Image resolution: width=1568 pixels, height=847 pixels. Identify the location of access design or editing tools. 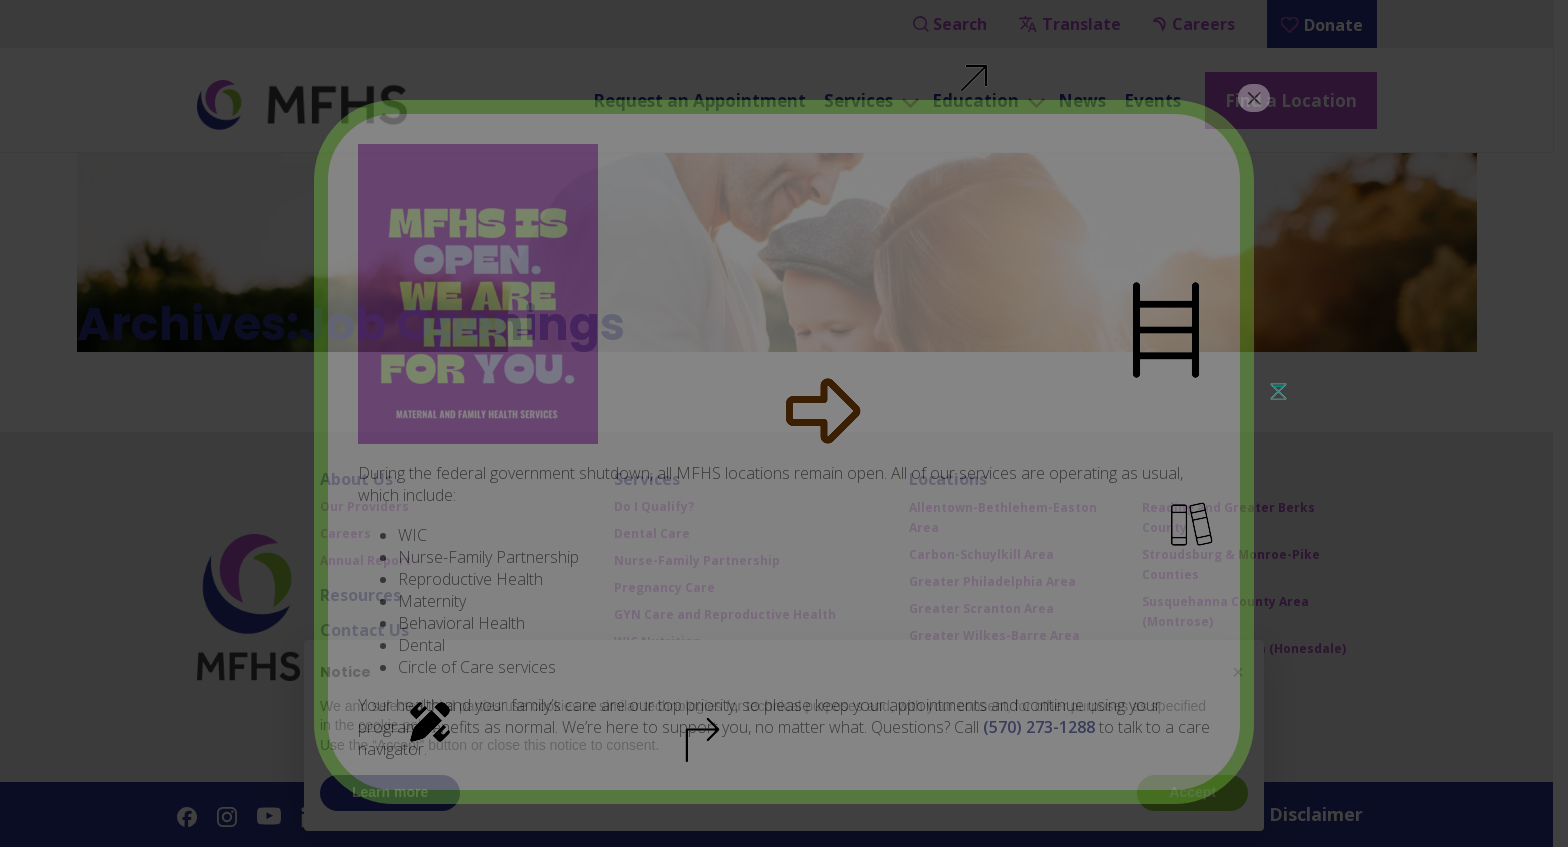
(430, 722).